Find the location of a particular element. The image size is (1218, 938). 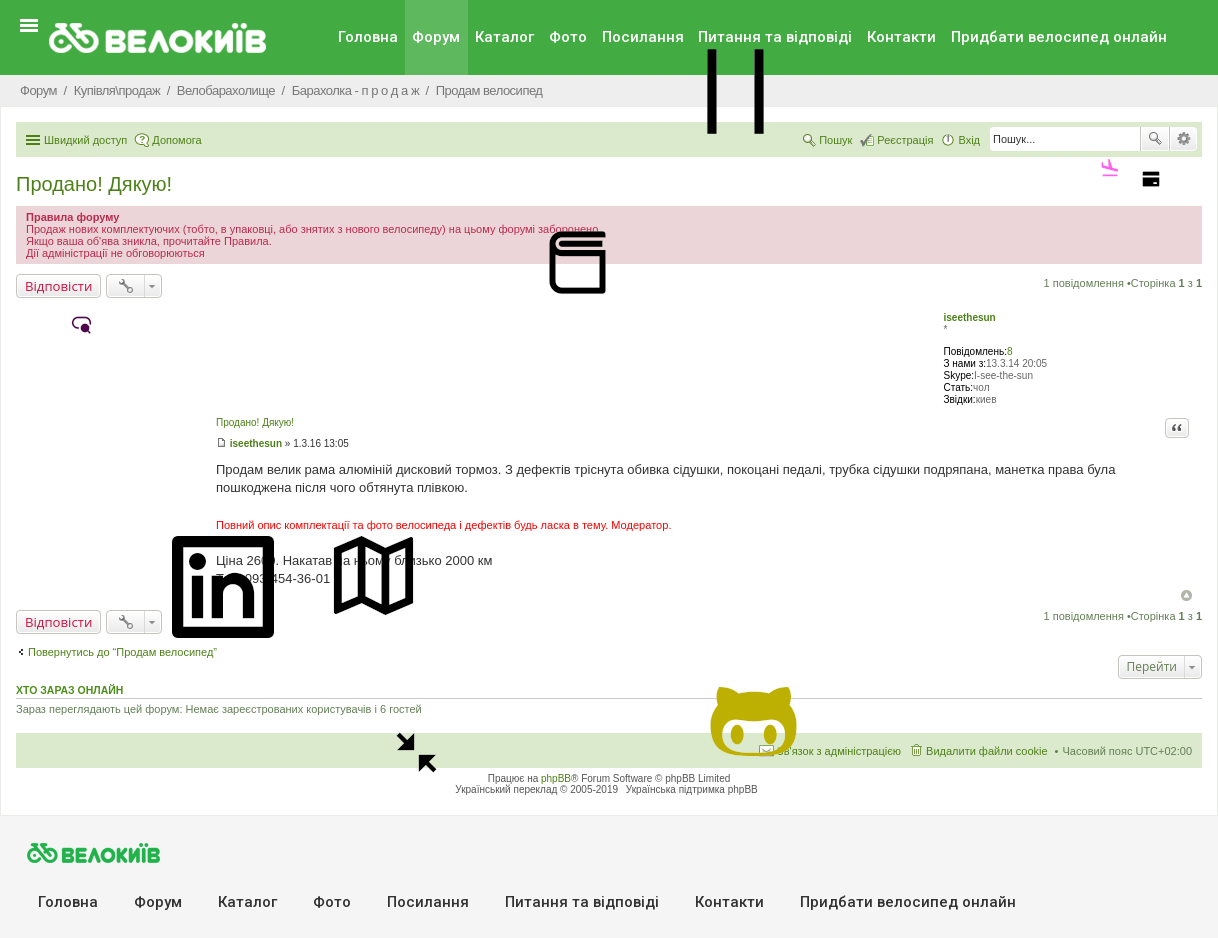

access payment methods is located at coordinates (1151, 179).